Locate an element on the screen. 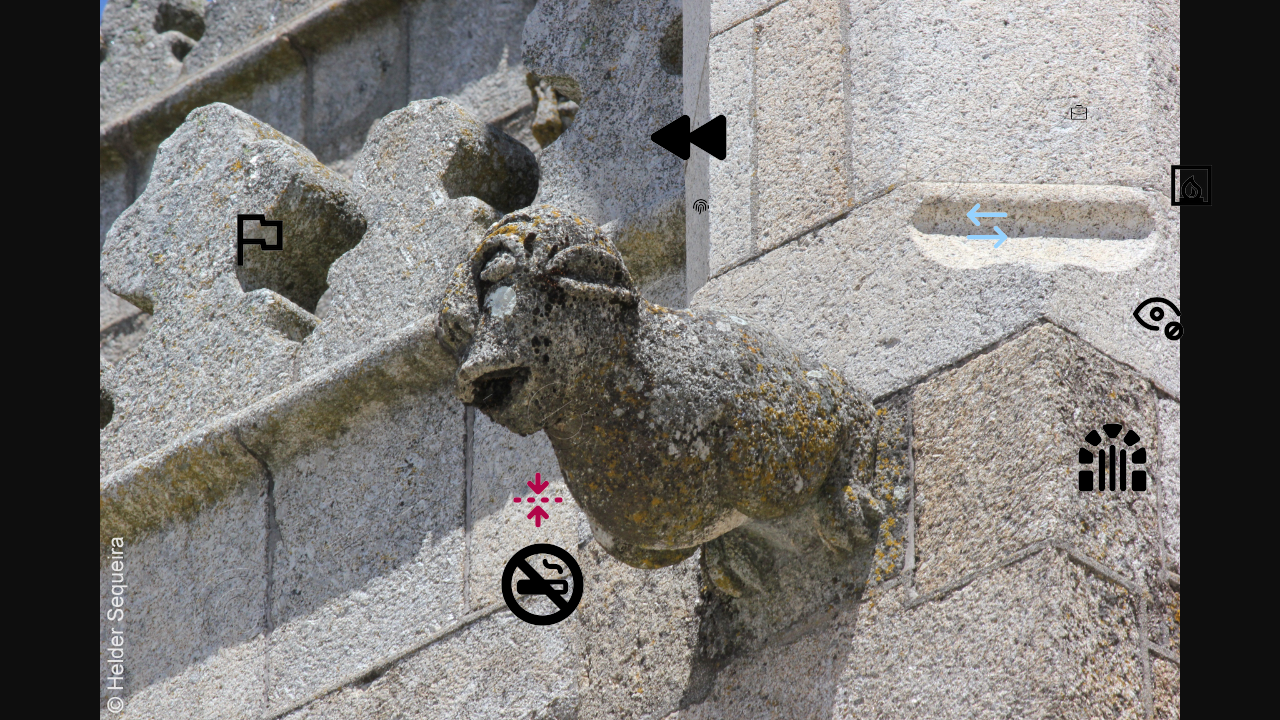 The width and height of the screenshot is (1280, 720). collapse or fold content section is located at coordinates (538, 500).